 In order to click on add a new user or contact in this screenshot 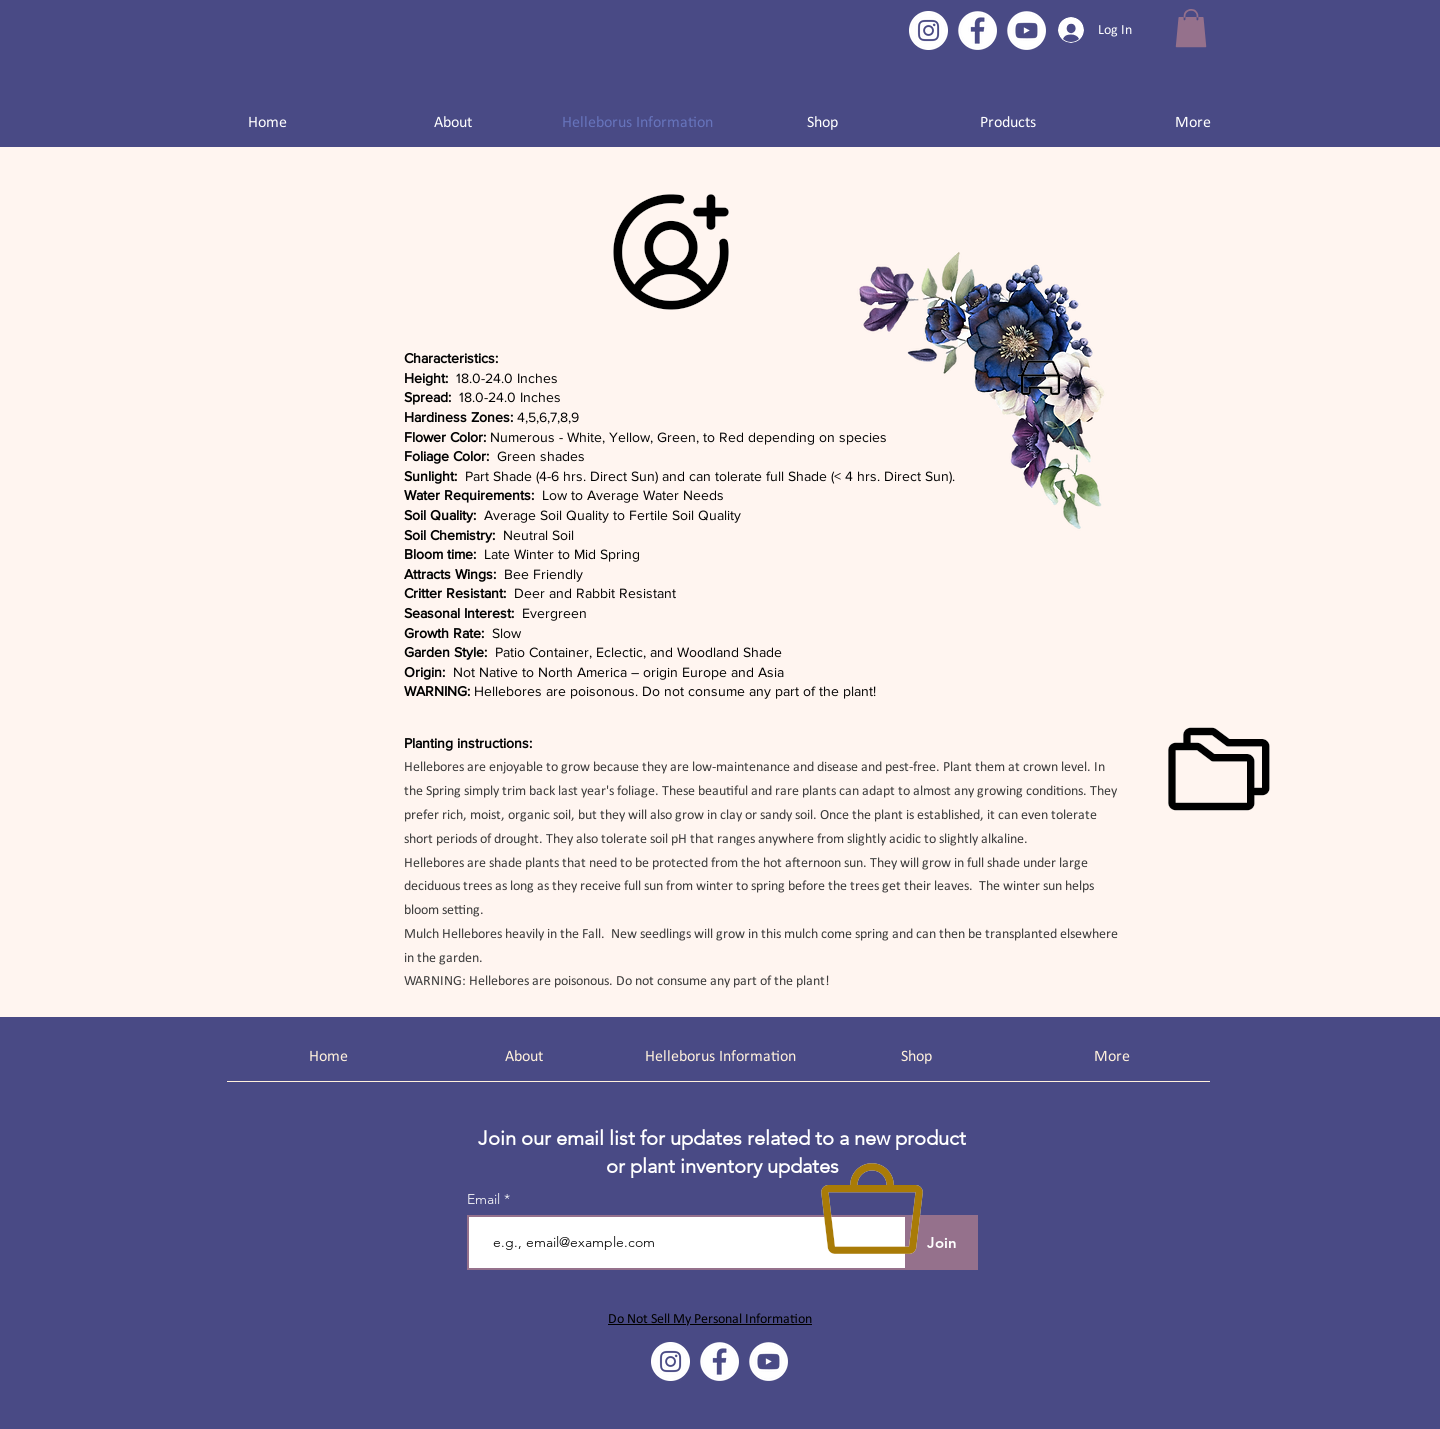, I will do `click(671, 252)`.